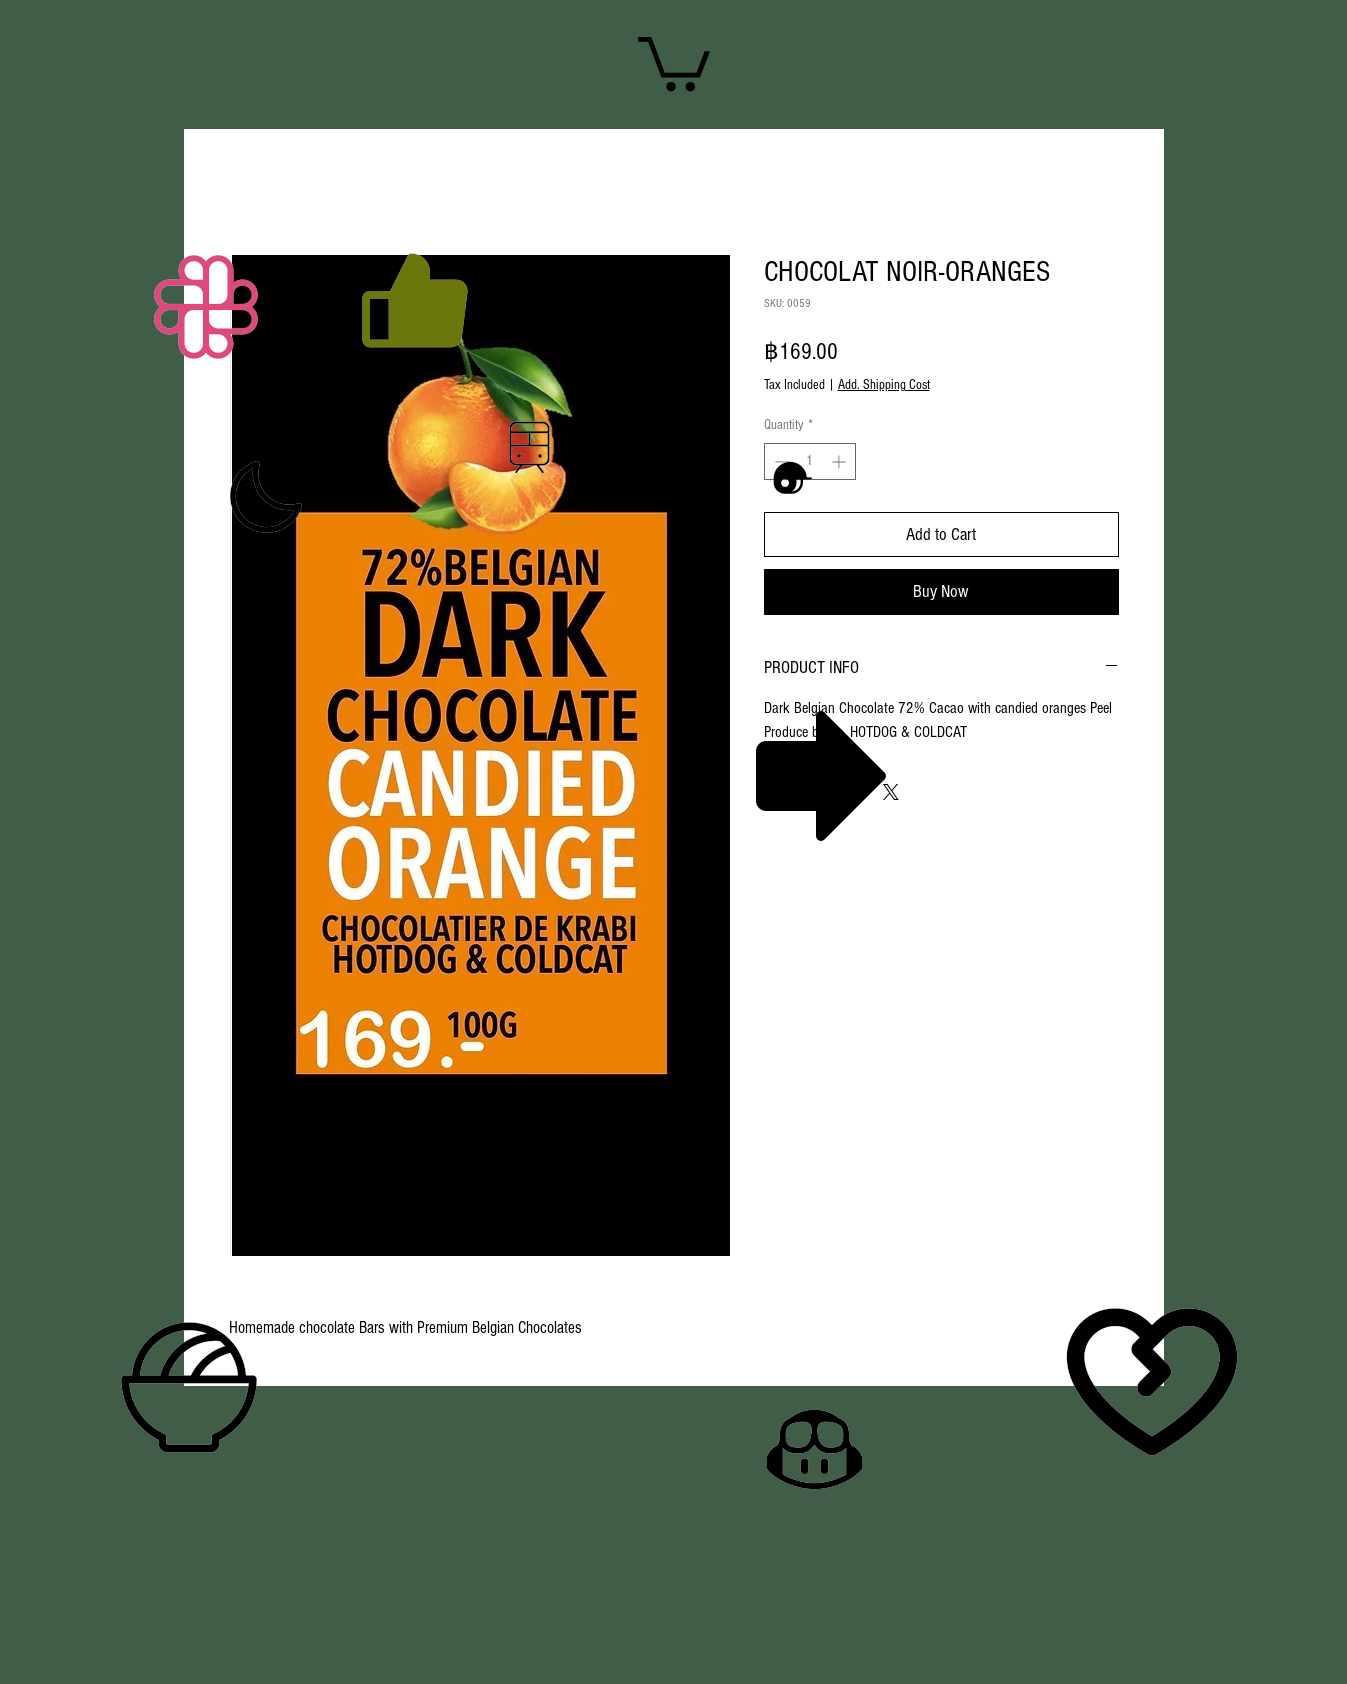 The width and height of the screenshot is (1347, 1684). What do you see at coordinates (189, 1390) in the screenshot?
I see `view food or meal options` at bounding box center [189, 1390].